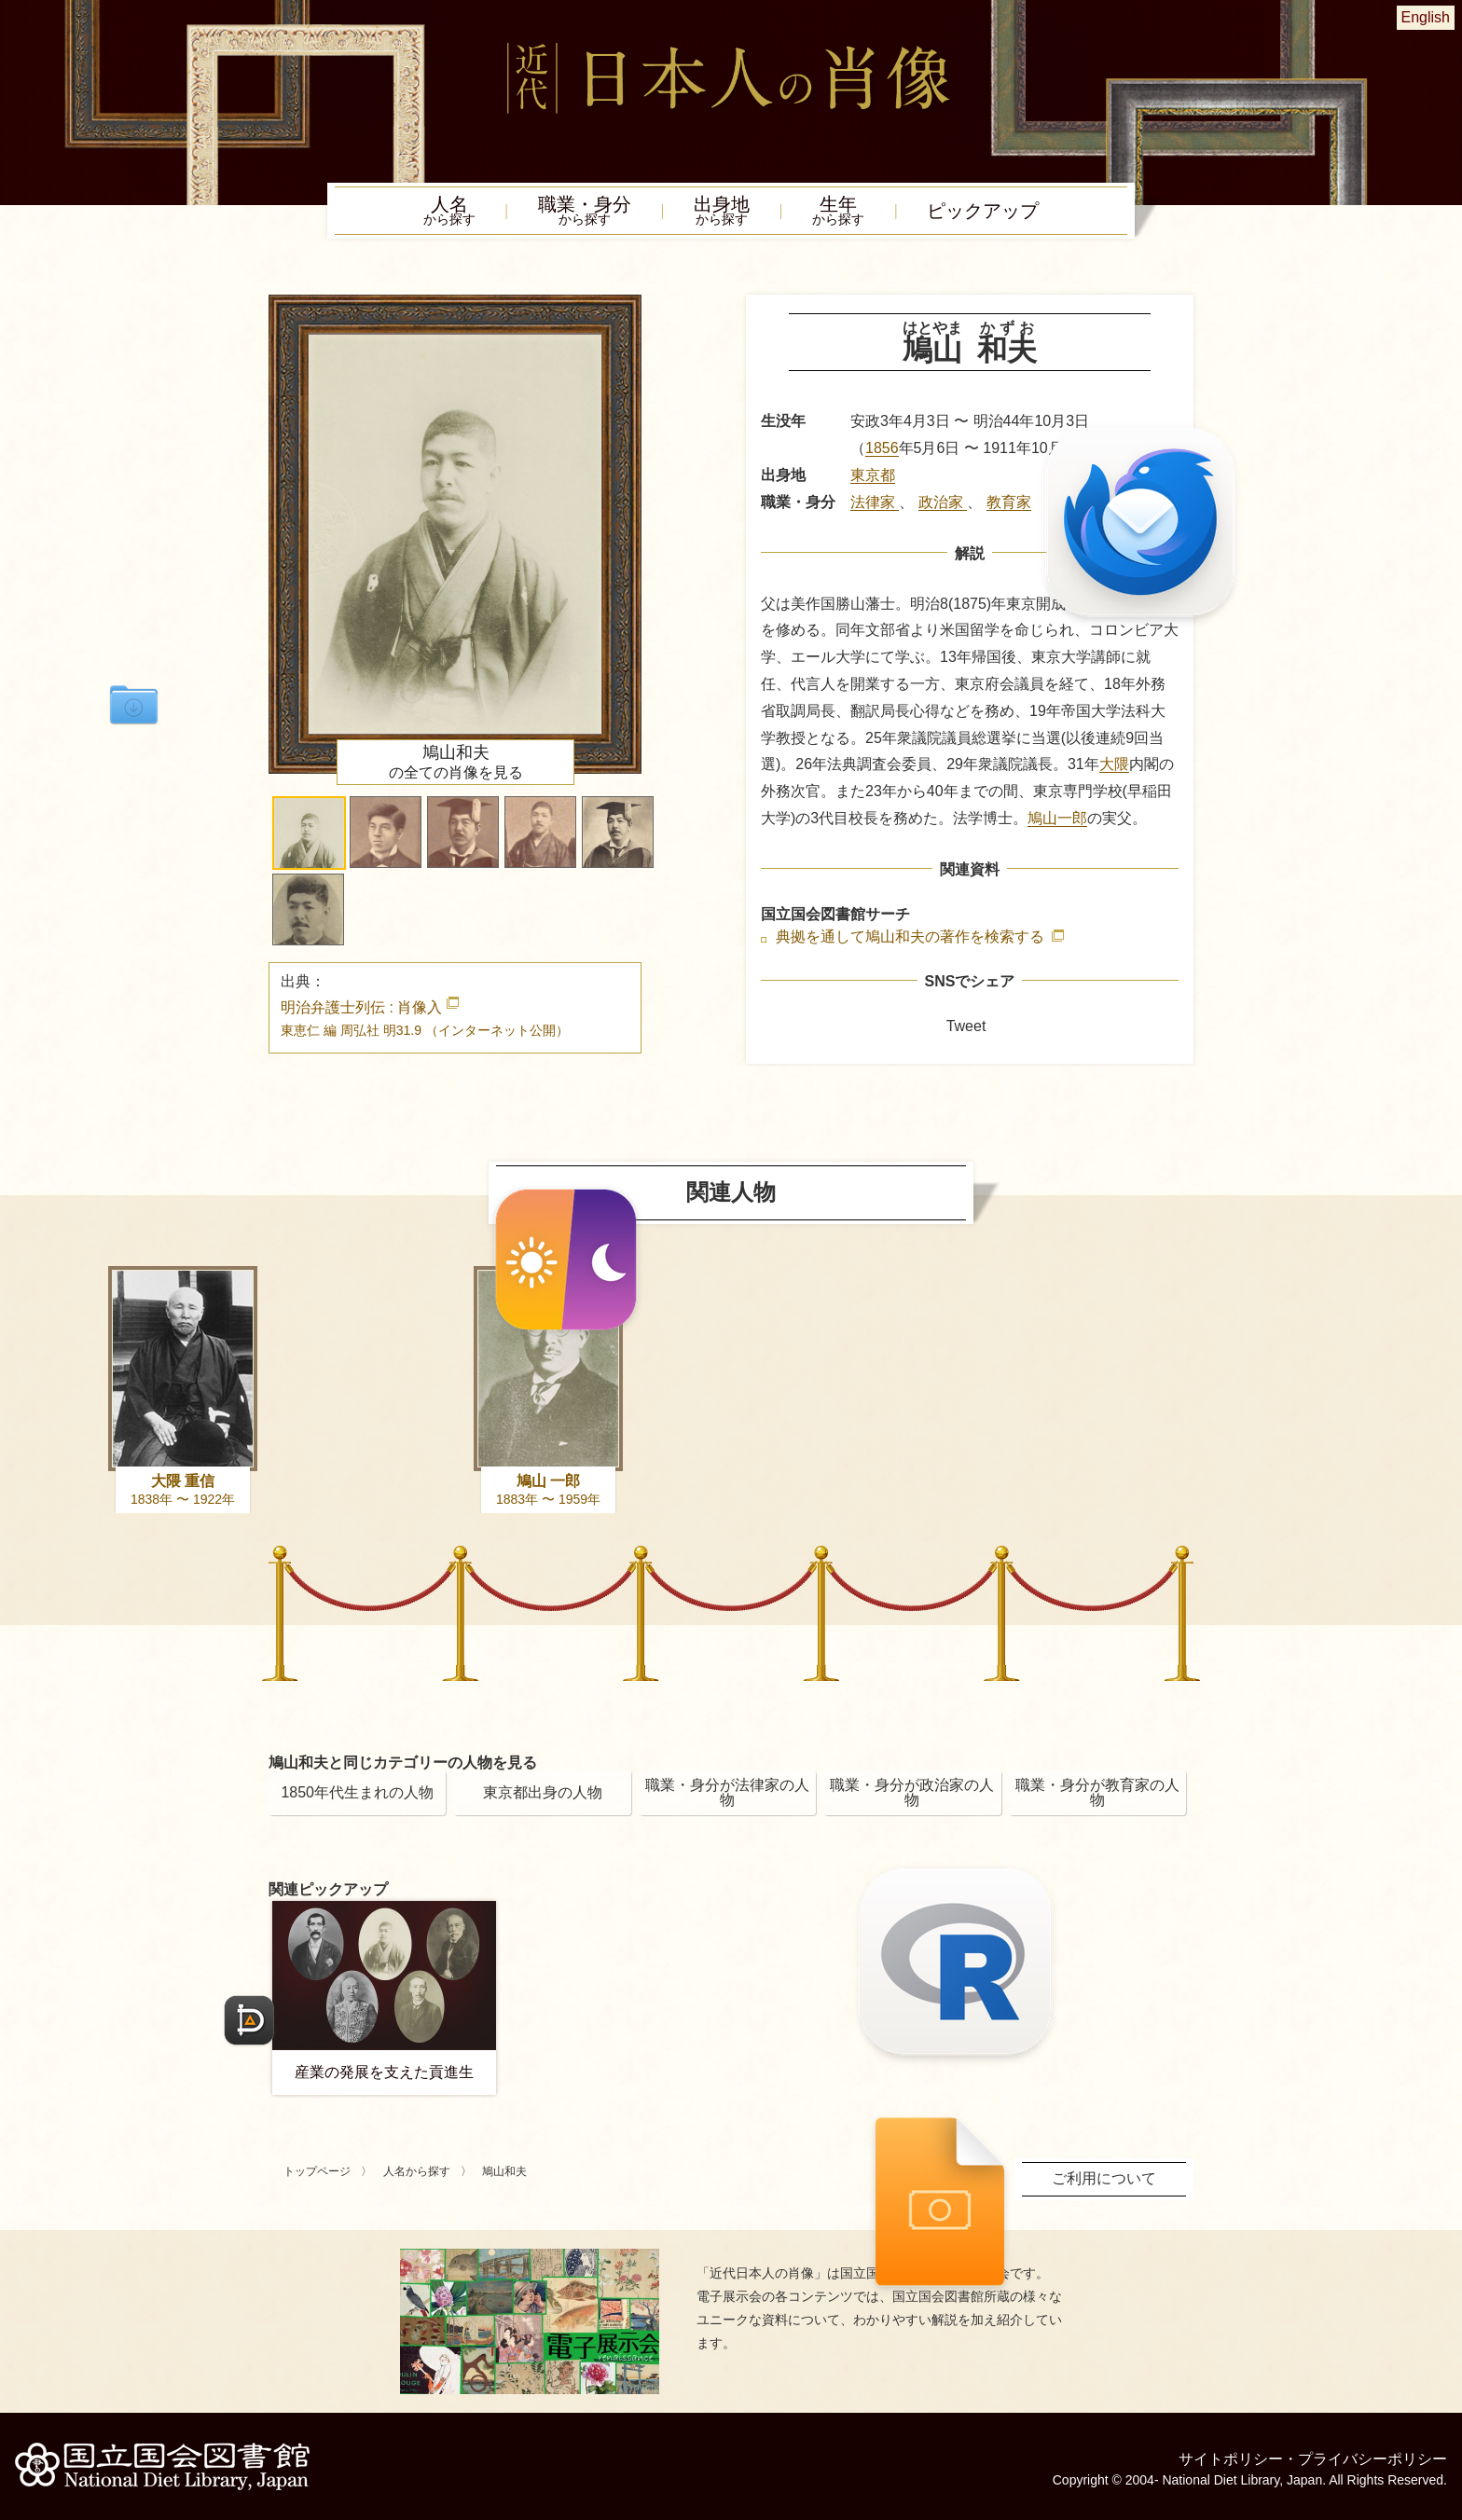 This screenshot has height=2520, width=1462. I want to click on a sketchbook or graphics file, so click(940, 2205).